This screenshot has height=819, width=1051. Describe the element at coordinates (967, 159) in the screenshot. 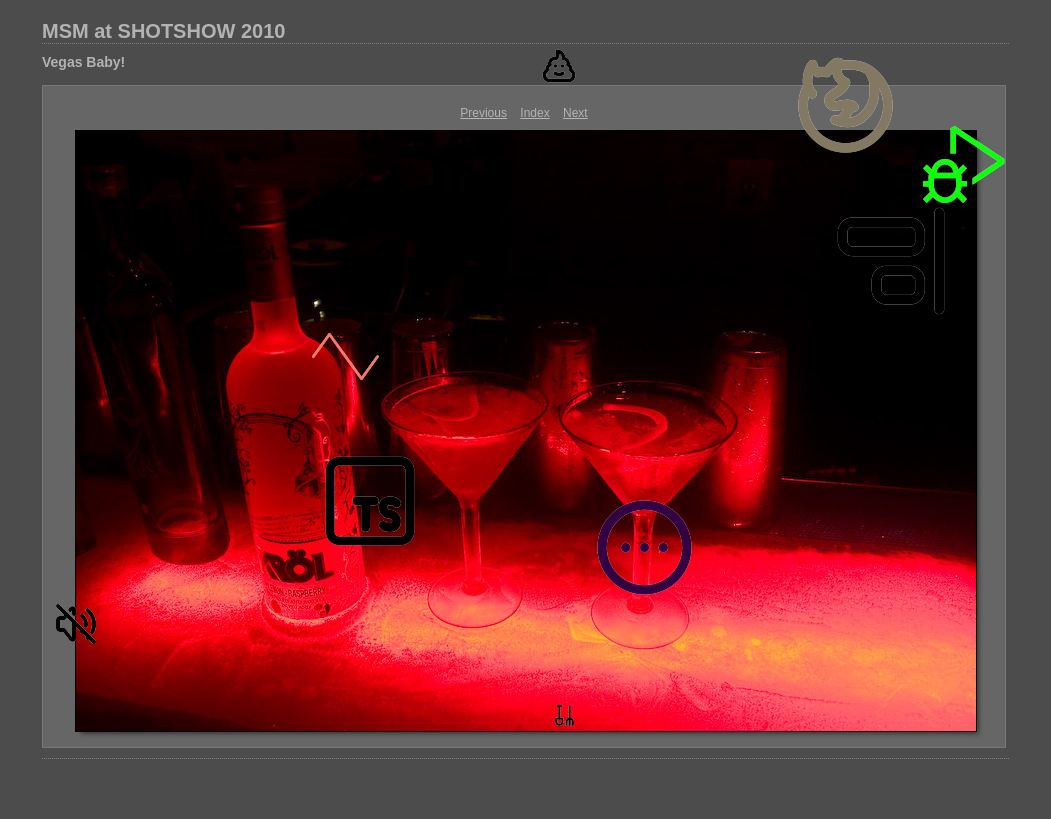

I see `start debugging session` at that location.